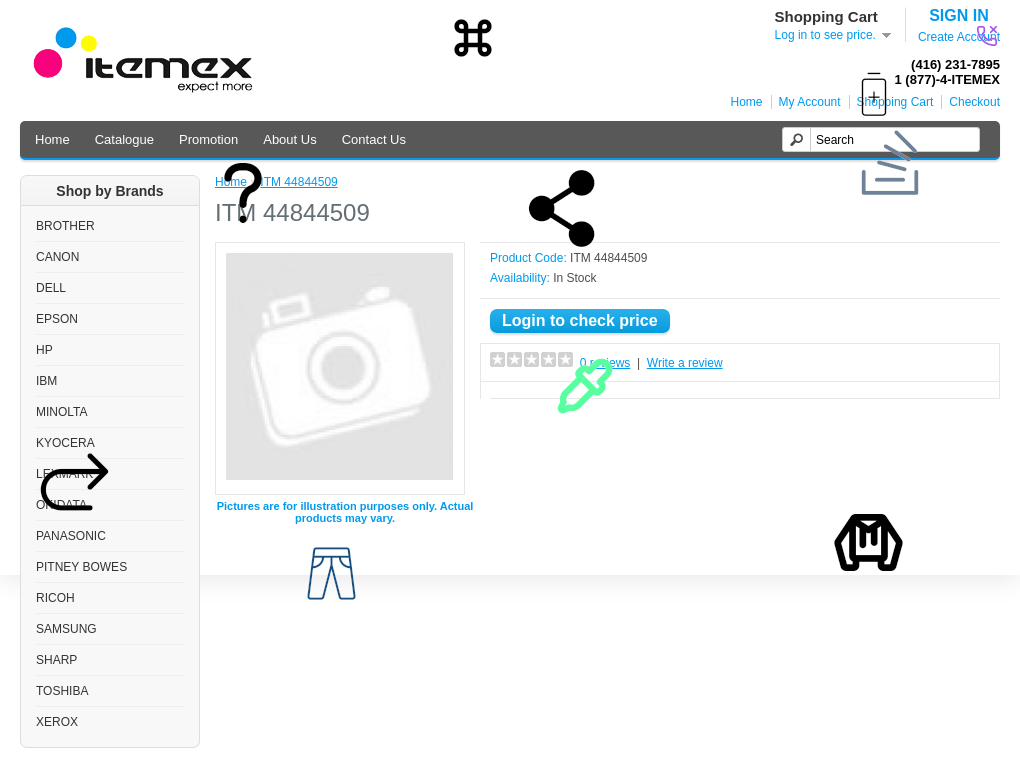  What do you see at coordinates (890, 164) in the screenshot?
I see `visit stack overflow for developer help` at bounding box center [890, 164].